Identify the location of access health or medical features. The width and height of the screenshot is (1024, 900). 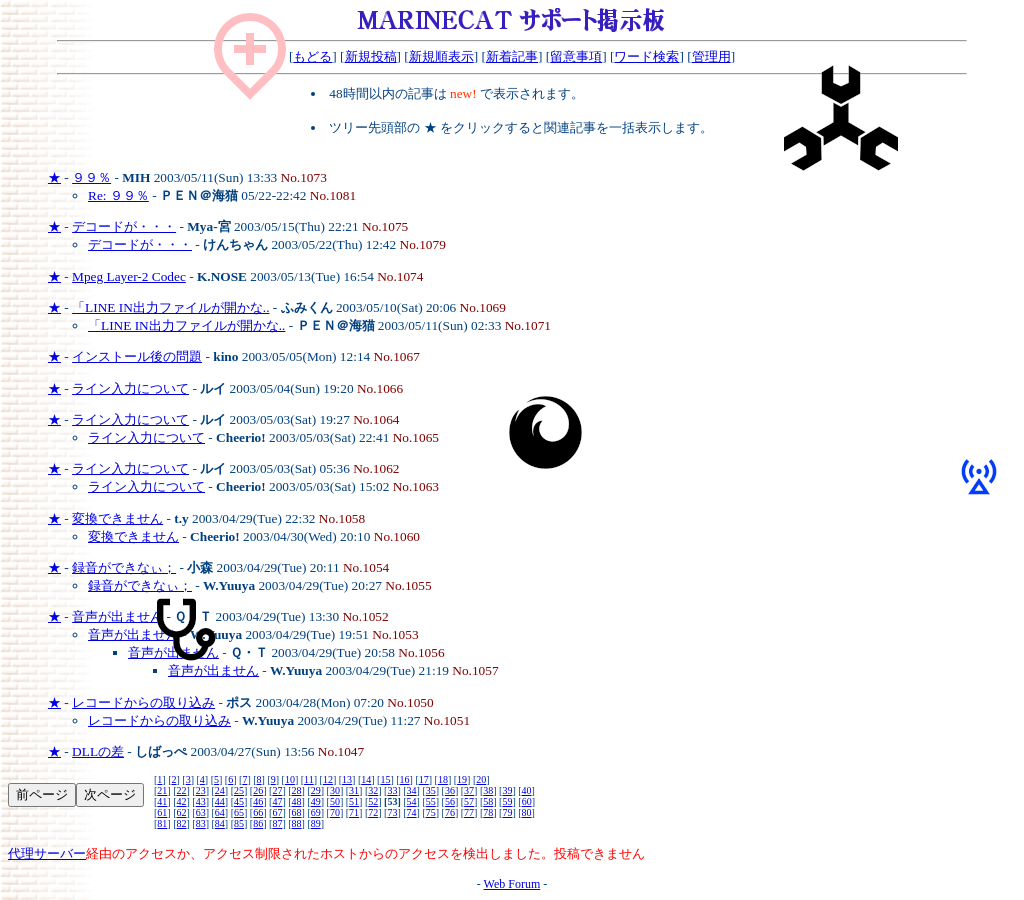
(183, 628).